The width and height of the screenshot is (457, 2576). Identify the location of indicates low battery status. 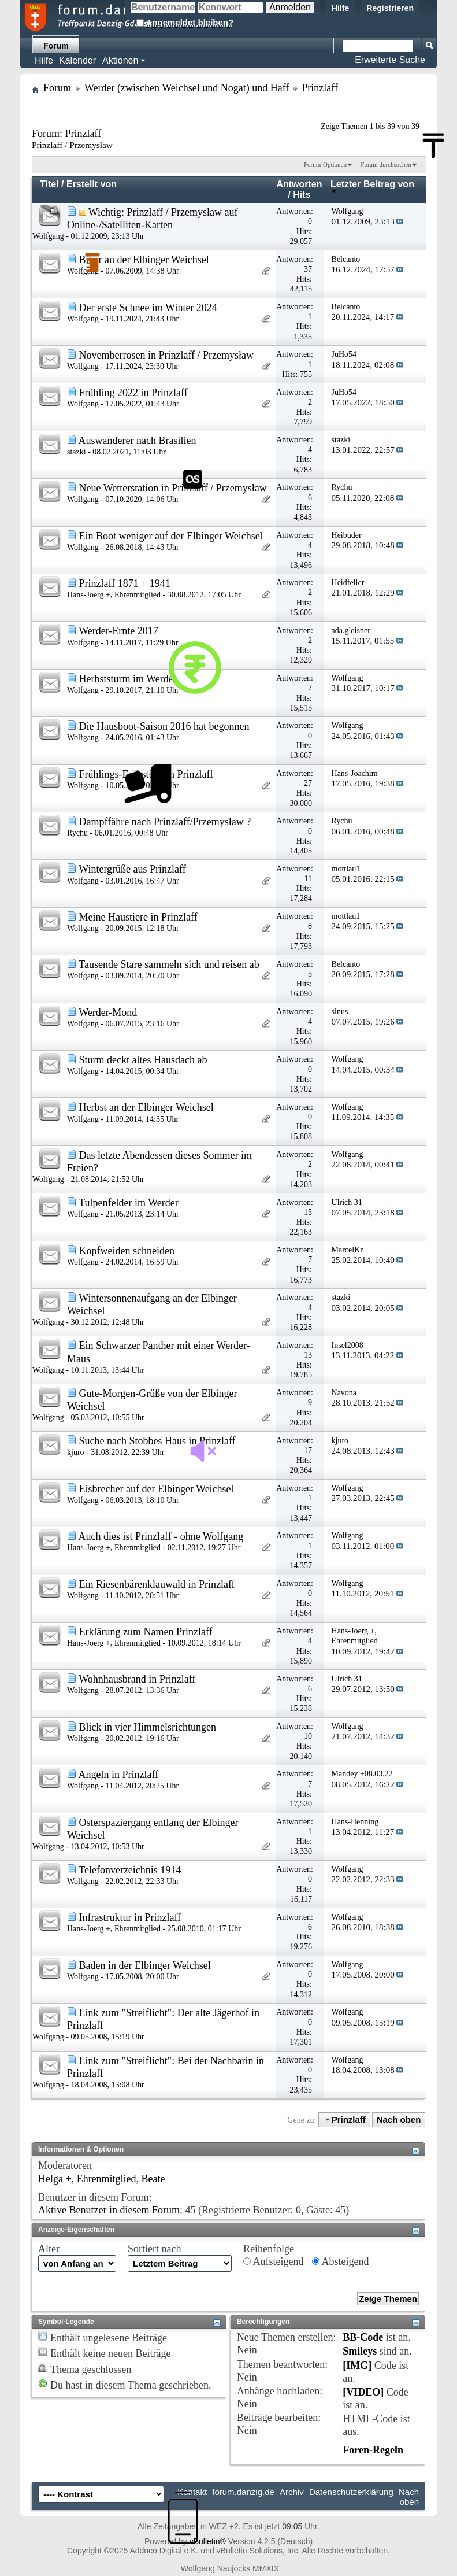
(183, 2518).